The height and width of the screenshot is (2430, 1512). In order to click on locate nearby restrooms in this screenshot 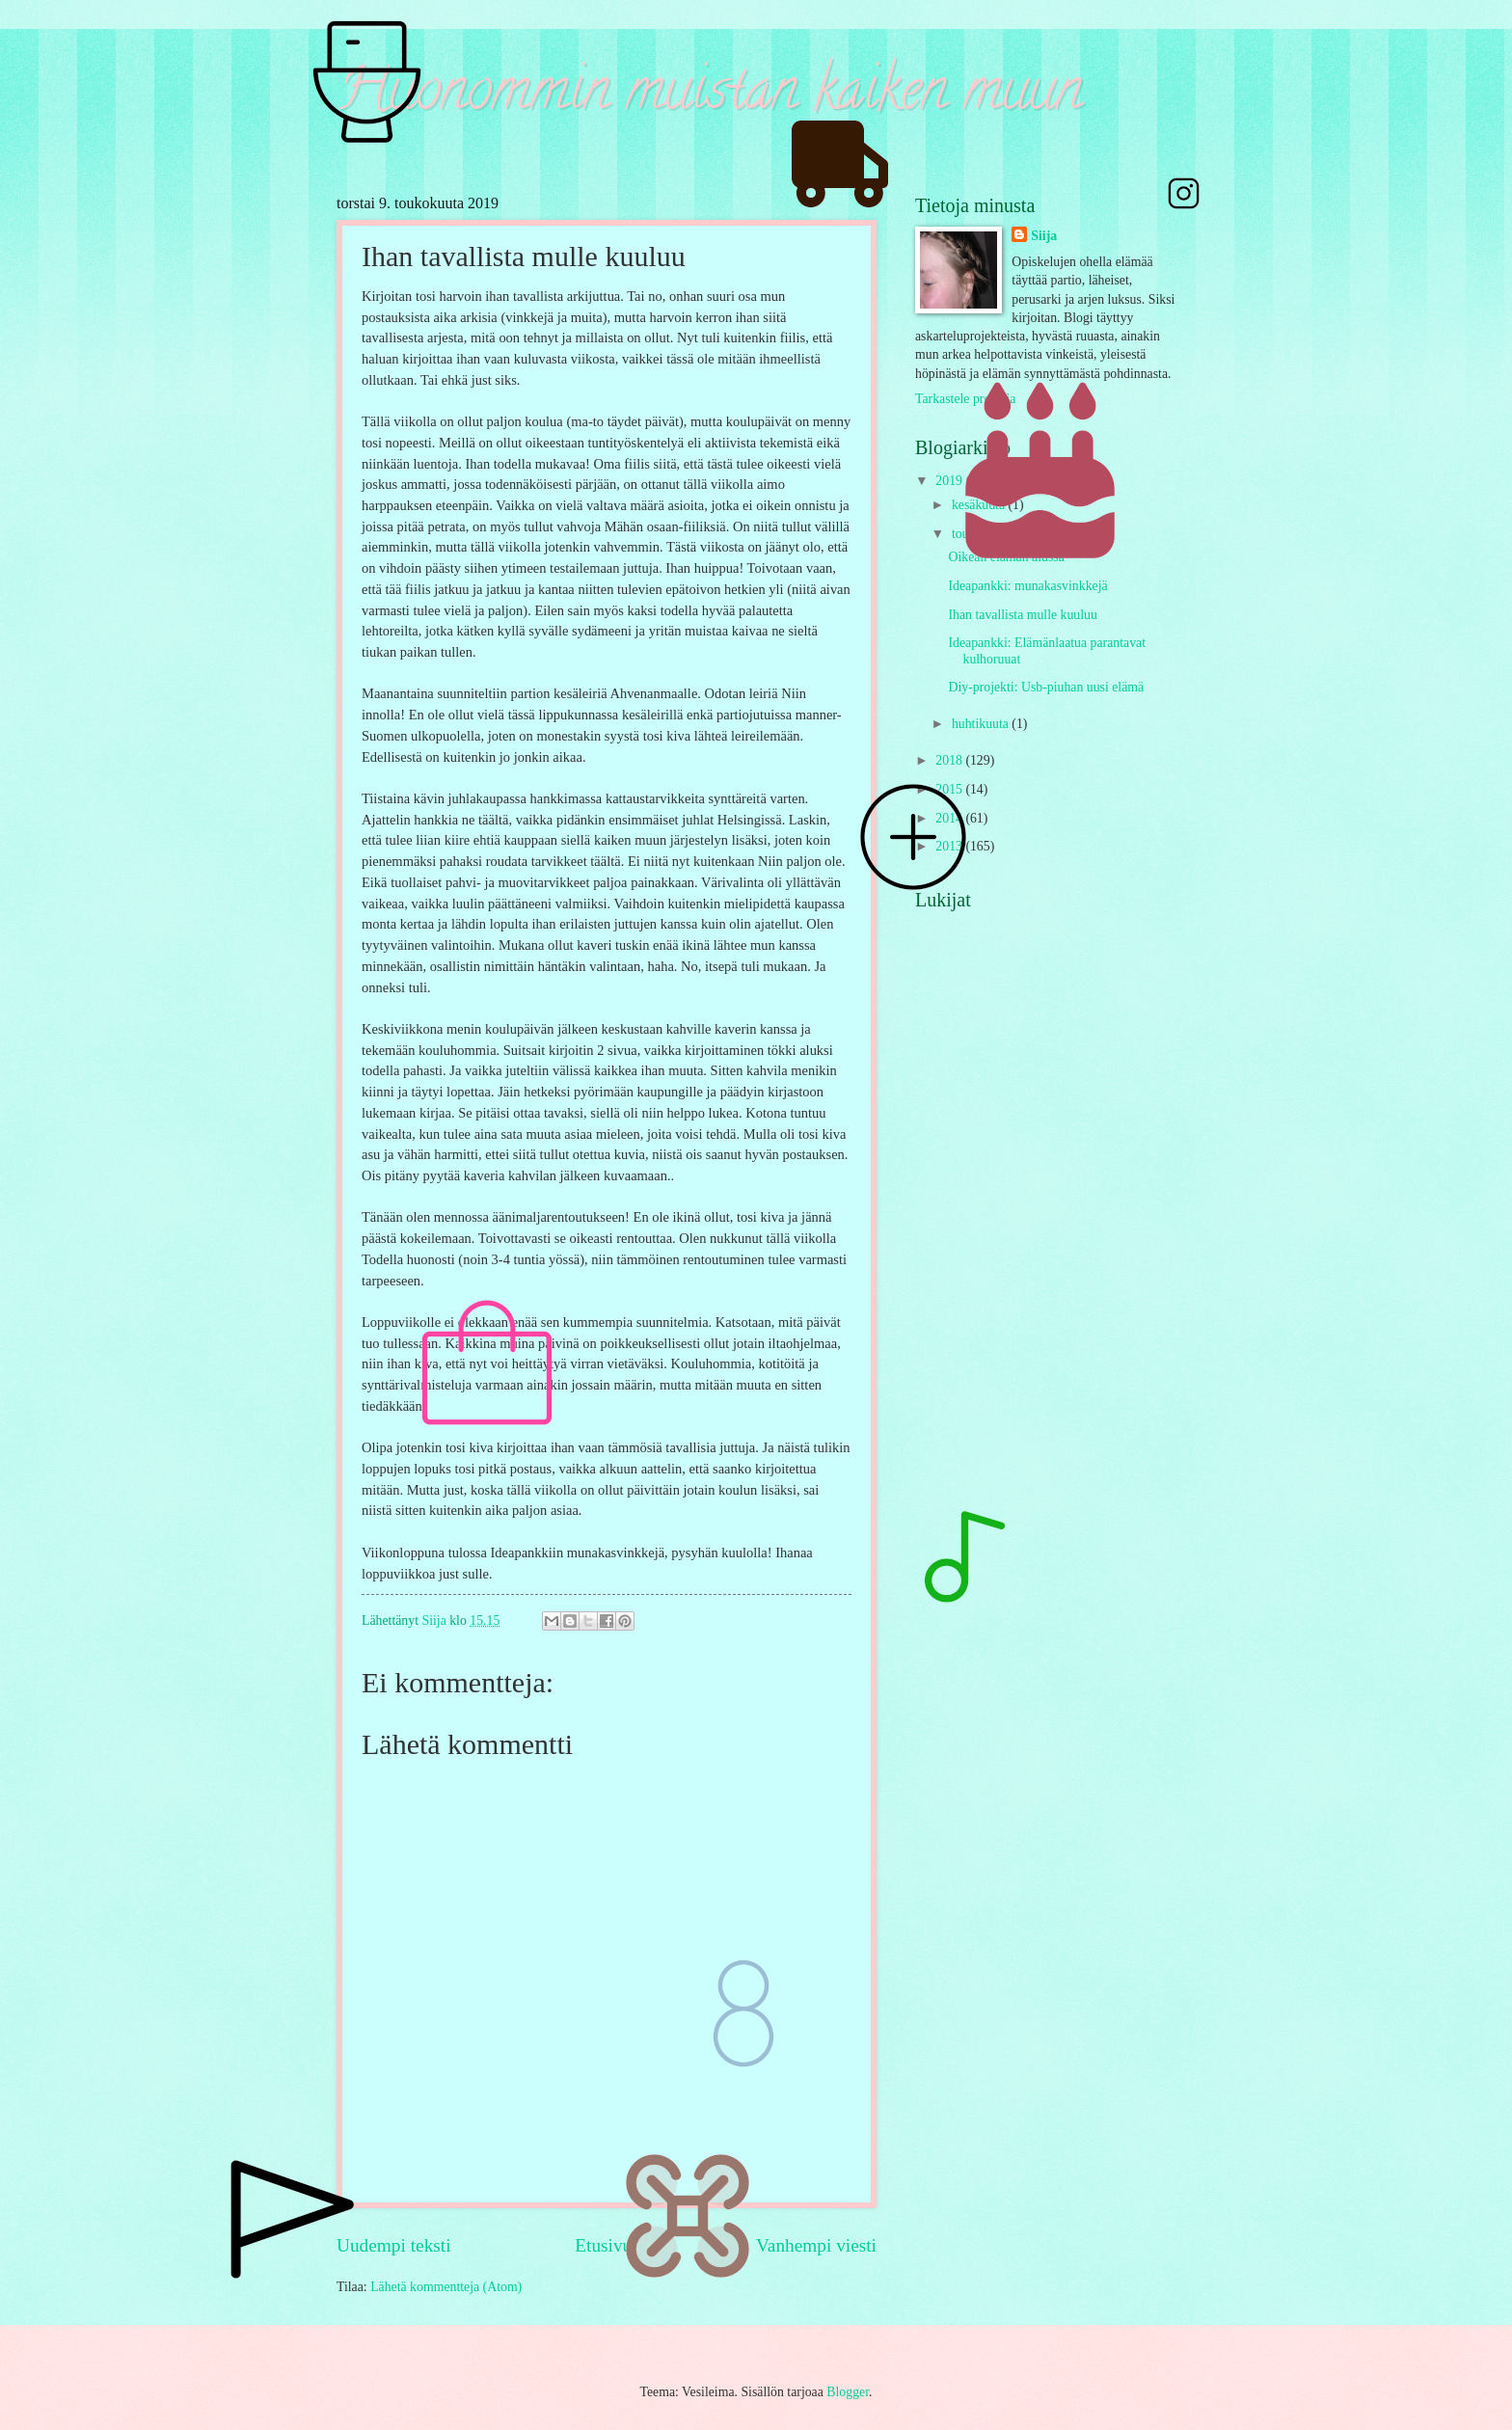, I will do `click(366, 79)`.